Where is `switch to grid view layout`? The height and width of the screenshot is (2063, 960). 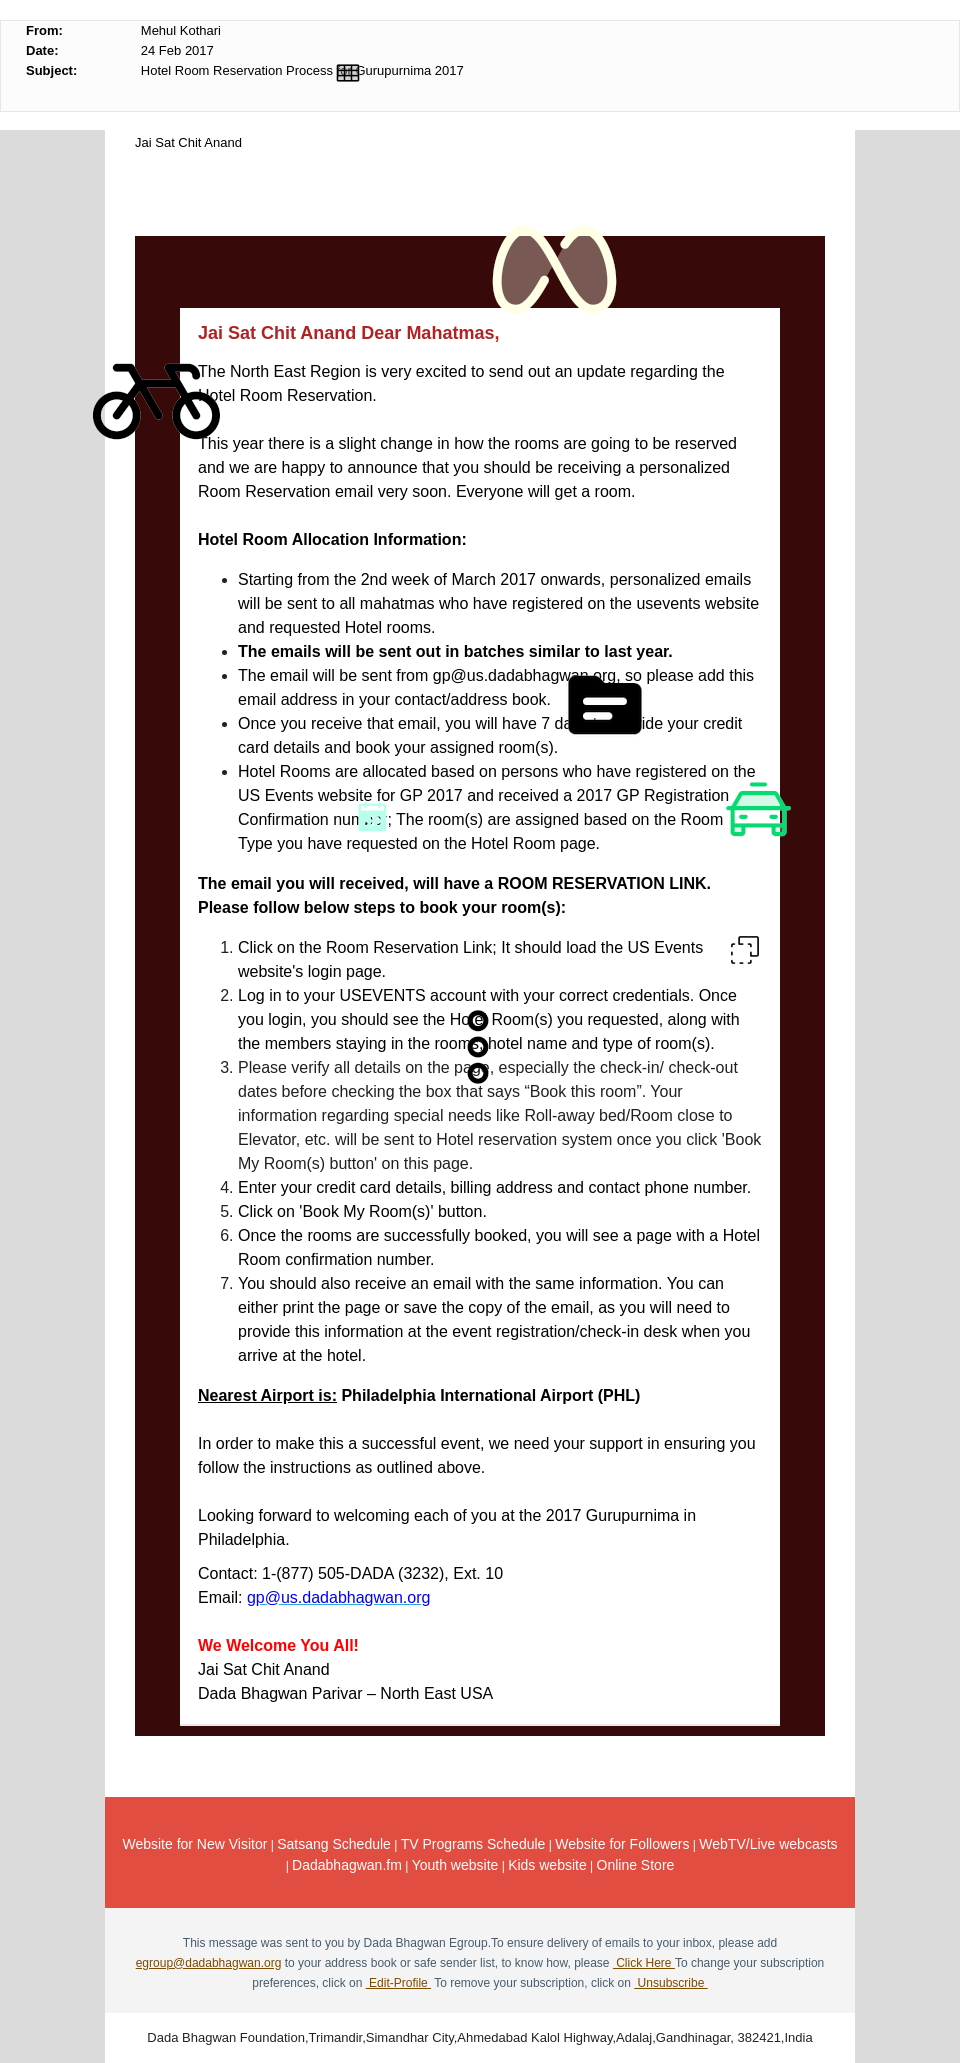
switch to grid view layout is located at coordinates (348, 73).